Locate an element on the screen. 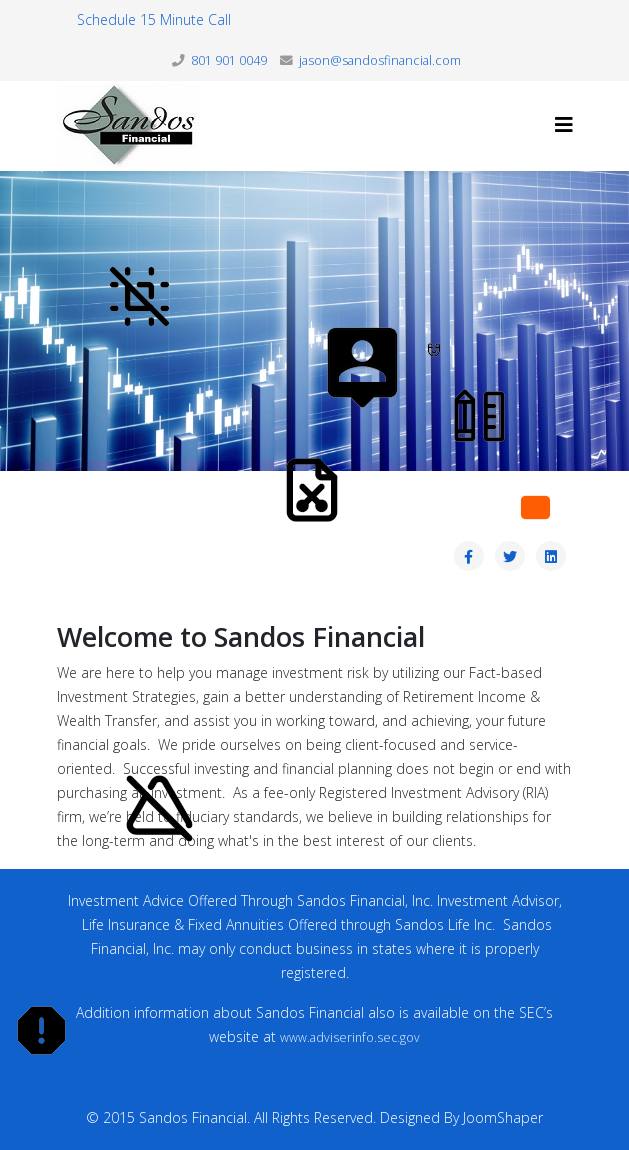 The image size is (629, 1150). attract or pull related items together is located at coordinates (434, 350).